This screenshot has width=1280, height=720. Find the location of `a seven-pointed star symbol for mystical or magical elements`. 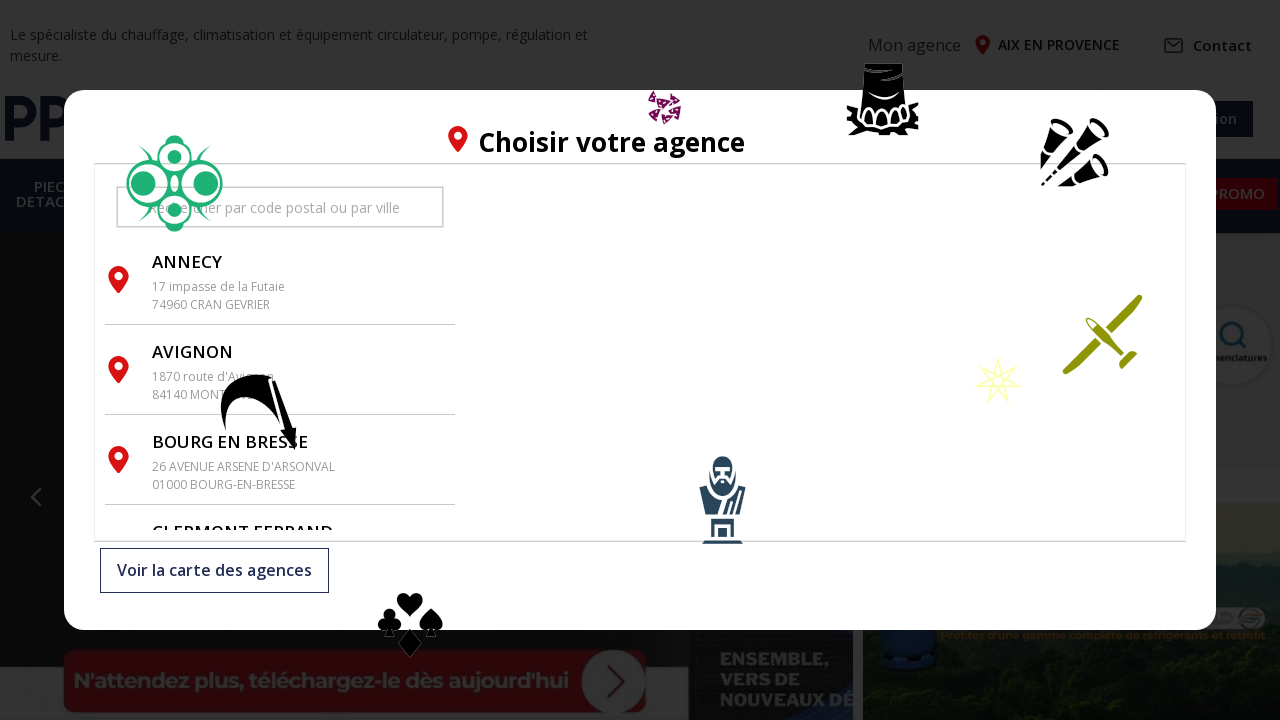

a seven-pointed star symbol for mystical or magical elements is located at coordinates (998, 380).